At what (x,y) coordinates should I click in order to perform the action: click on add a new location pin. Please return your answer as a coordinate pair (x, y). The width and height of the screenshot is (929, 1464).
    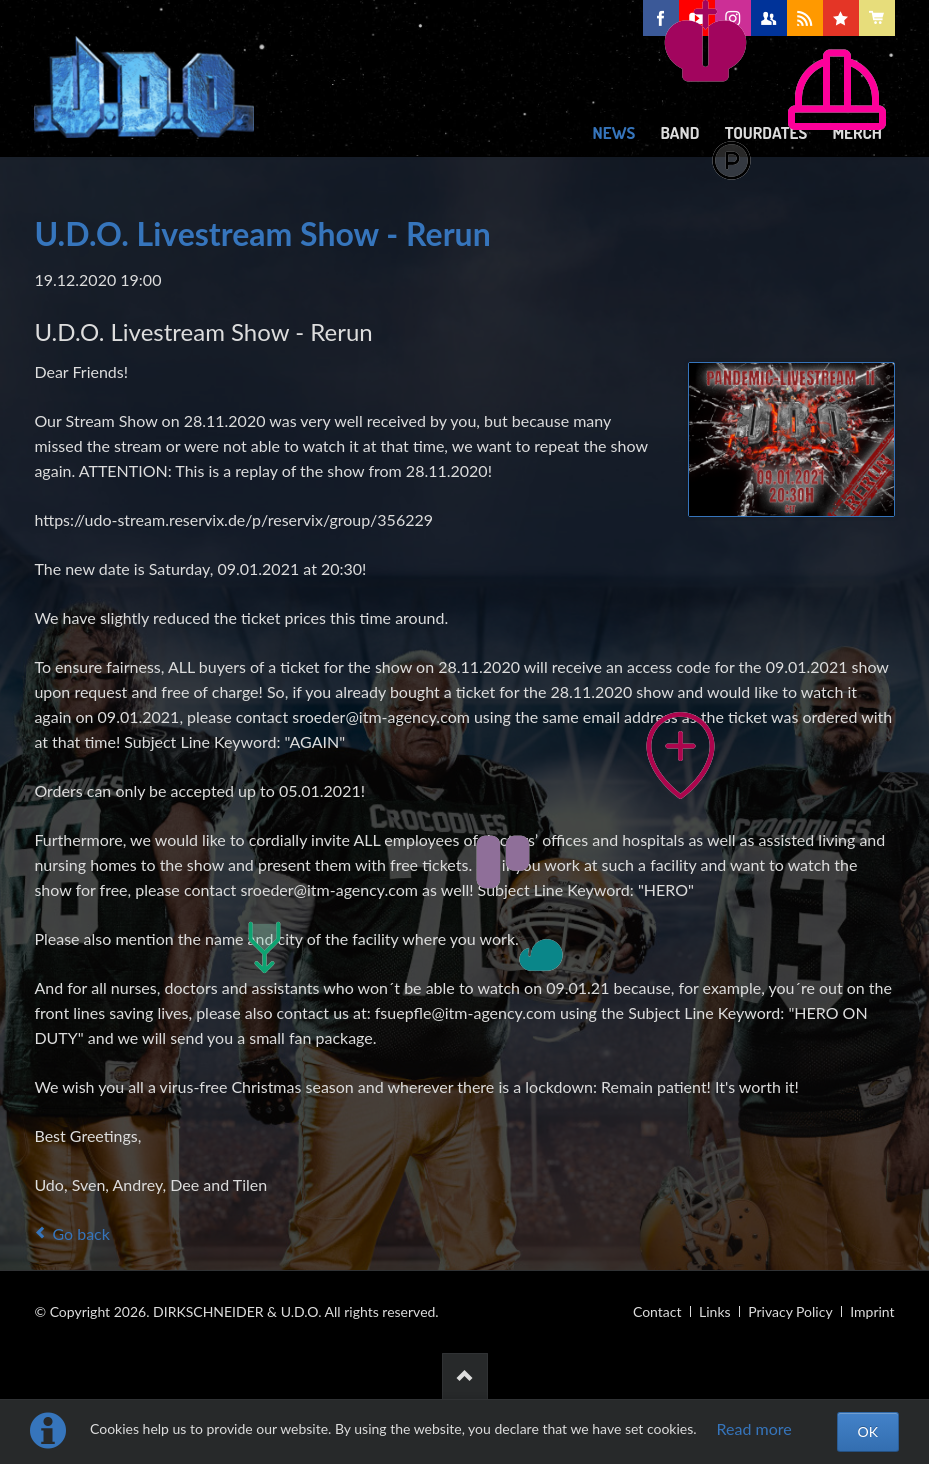
    Looking at the image, I should click on (680, 755).